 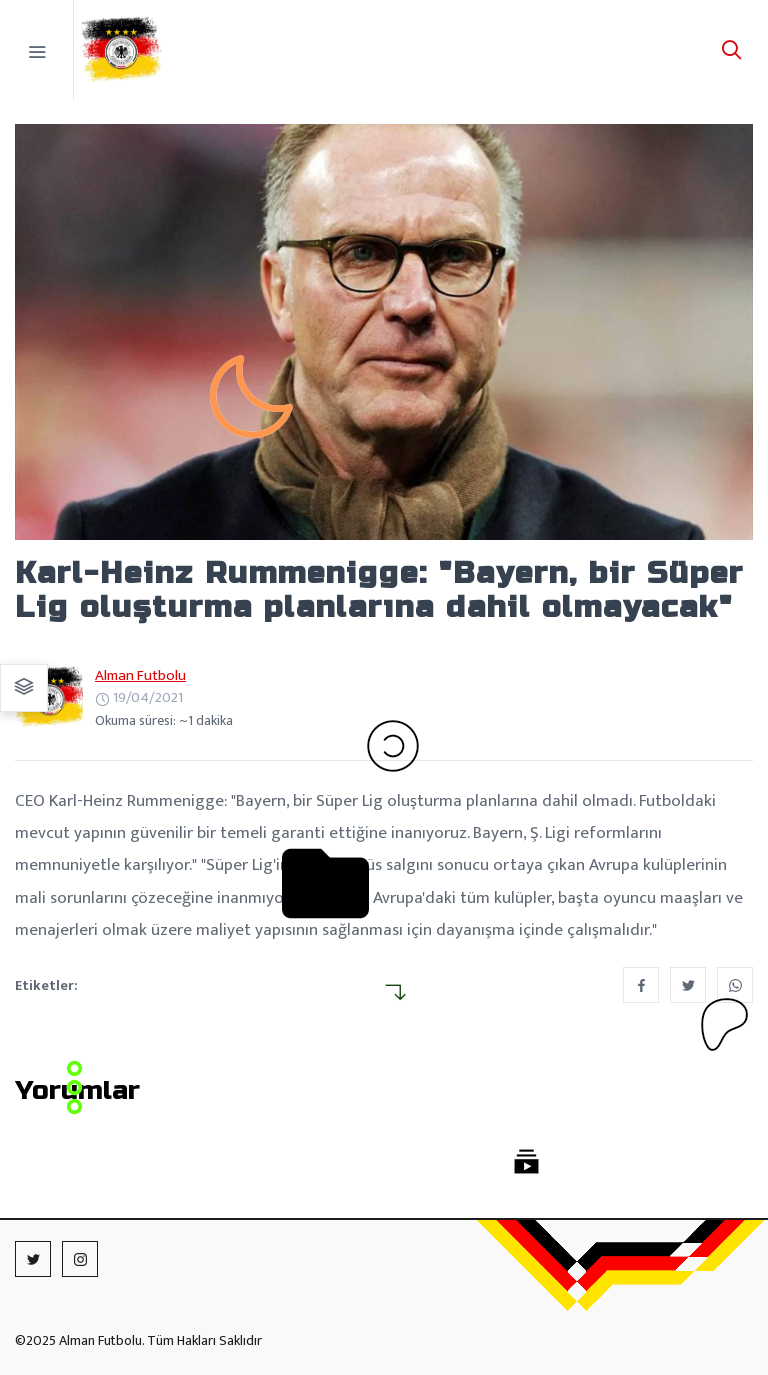 I want to click on link to patreon profile or page, so click(x=722, y=1023).